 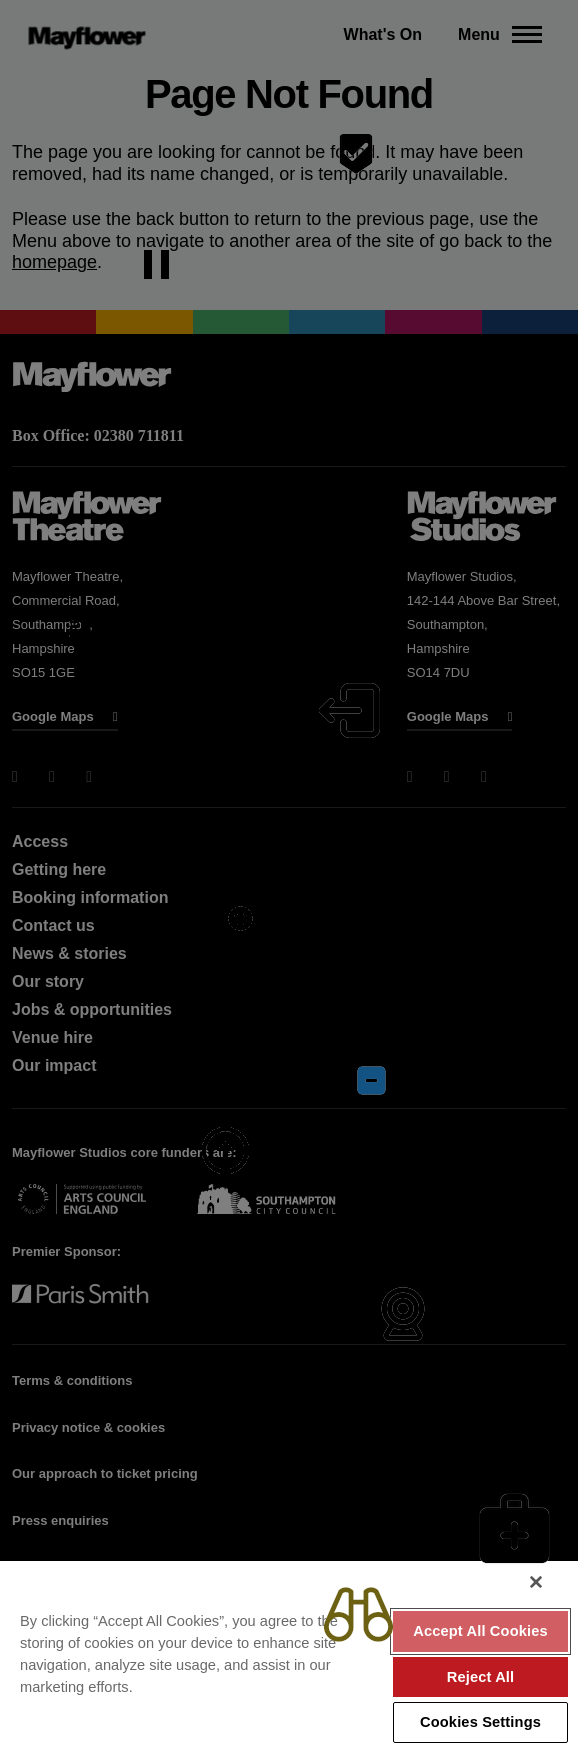 What do you see at coordinates (358, 1614) in the screenshot?
I see `search or explore content` at bounding box center [358, 1614].